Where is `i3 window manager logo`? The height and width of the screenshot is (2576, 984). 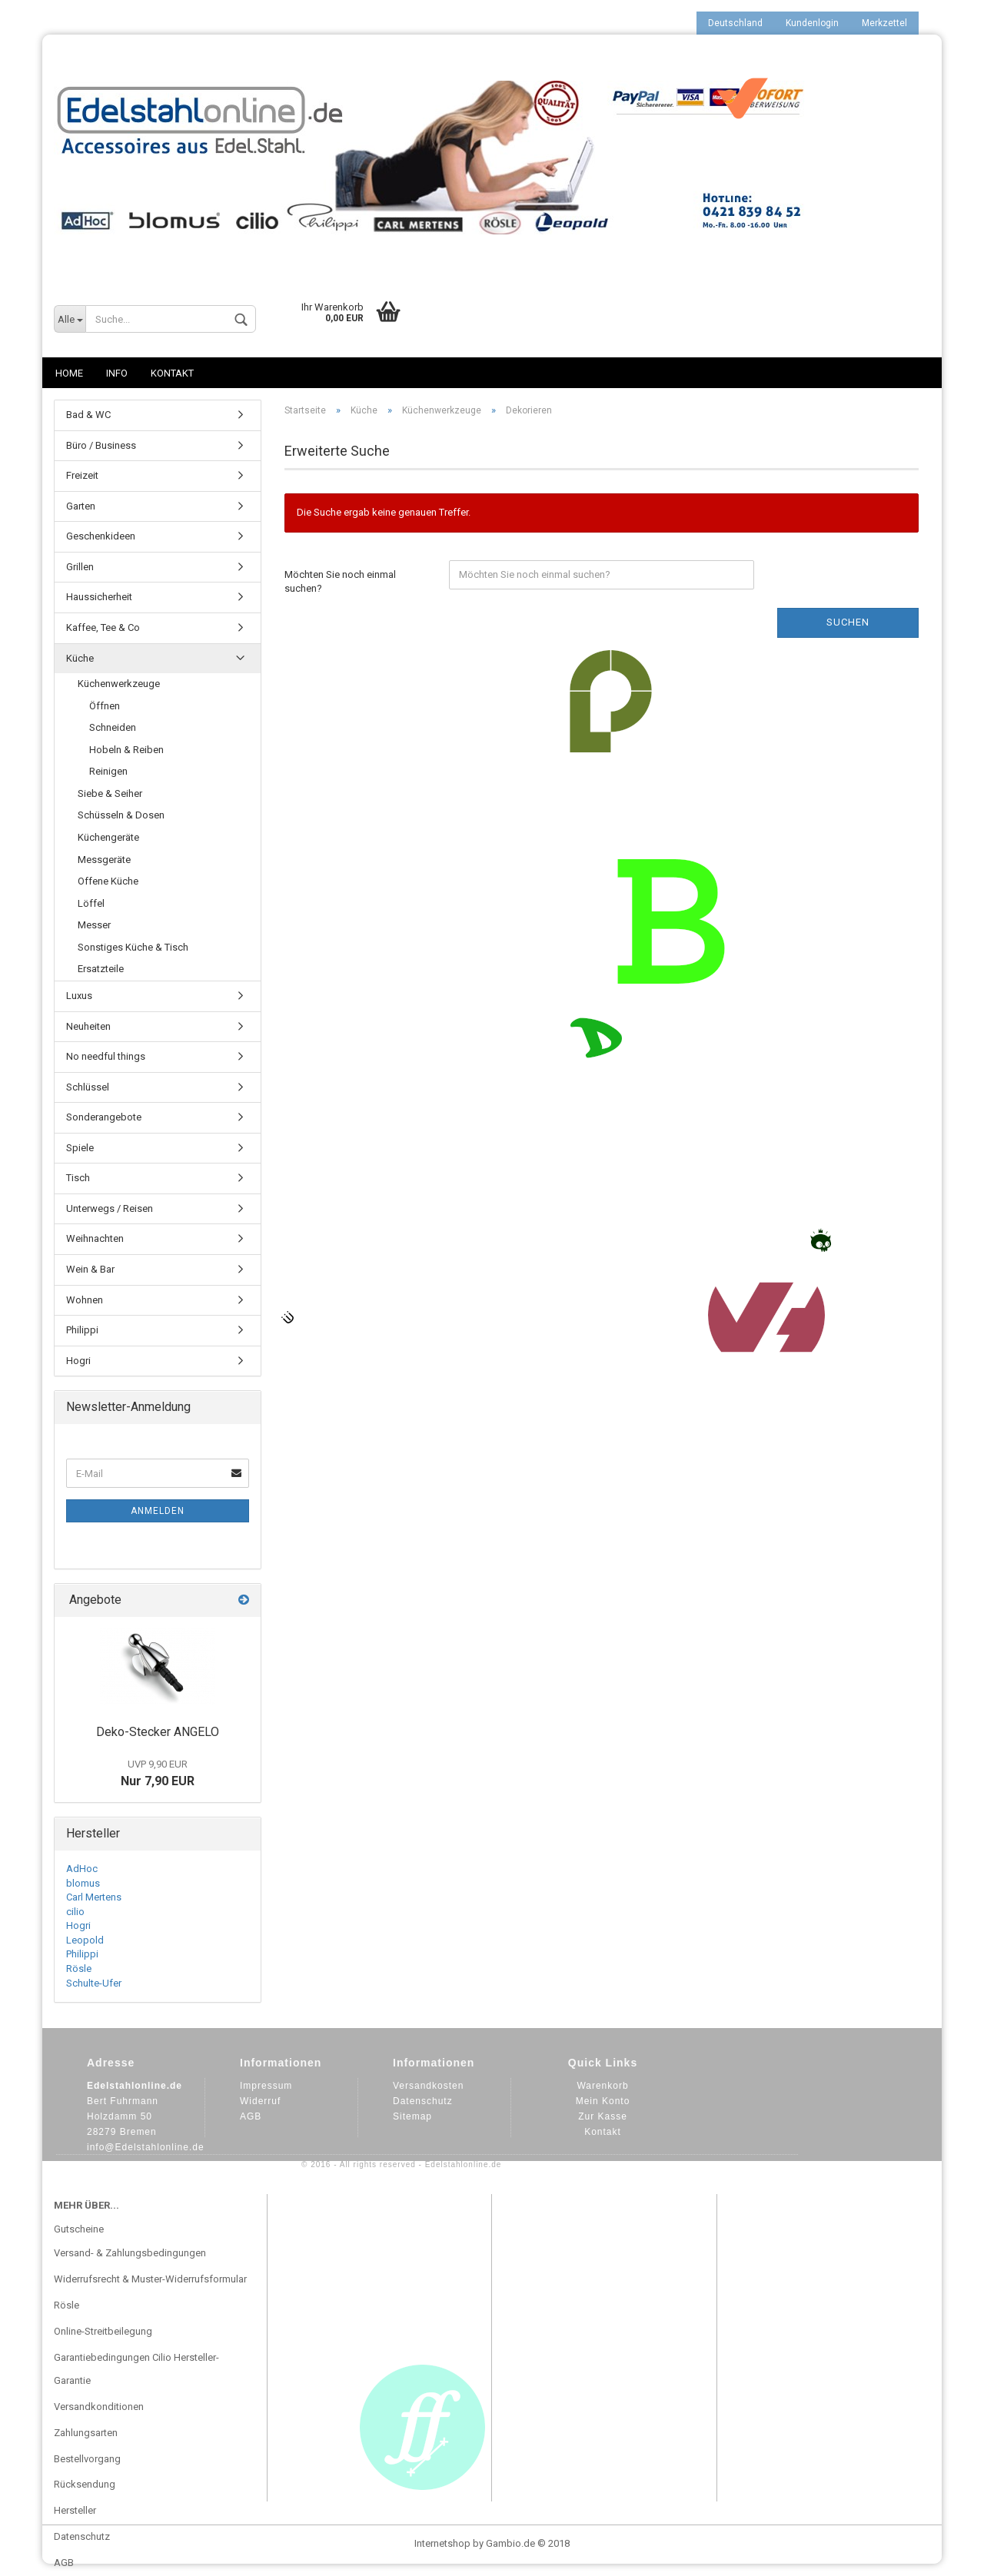 i3 window manager logo is located at coordinates (288, 1317).